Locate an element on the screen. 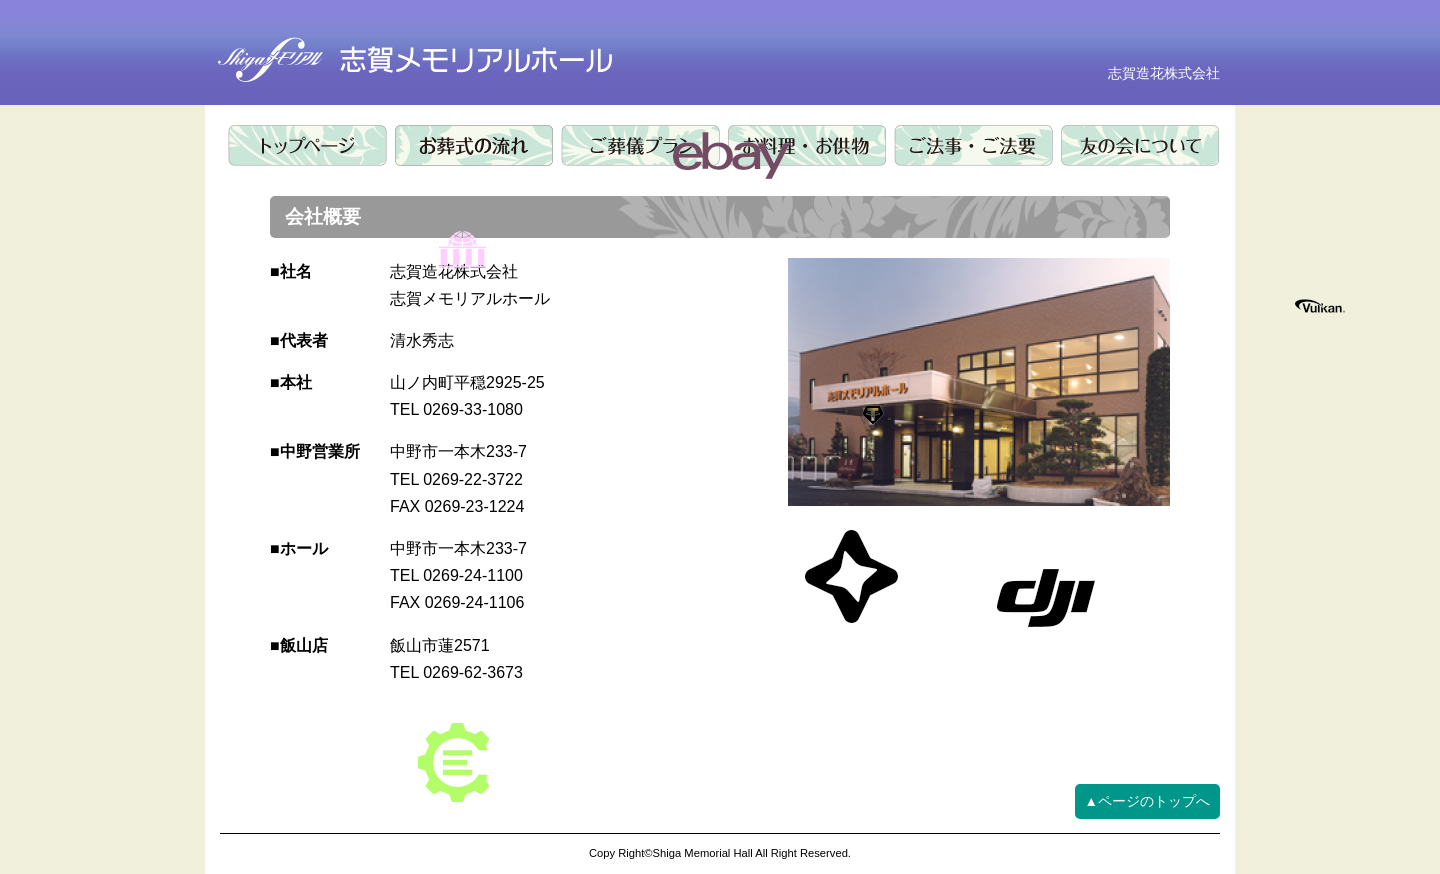 Image resolution: width=1440 pixels, height=874 pixels. open the ebay app or website is located at coordinates (731, 155).